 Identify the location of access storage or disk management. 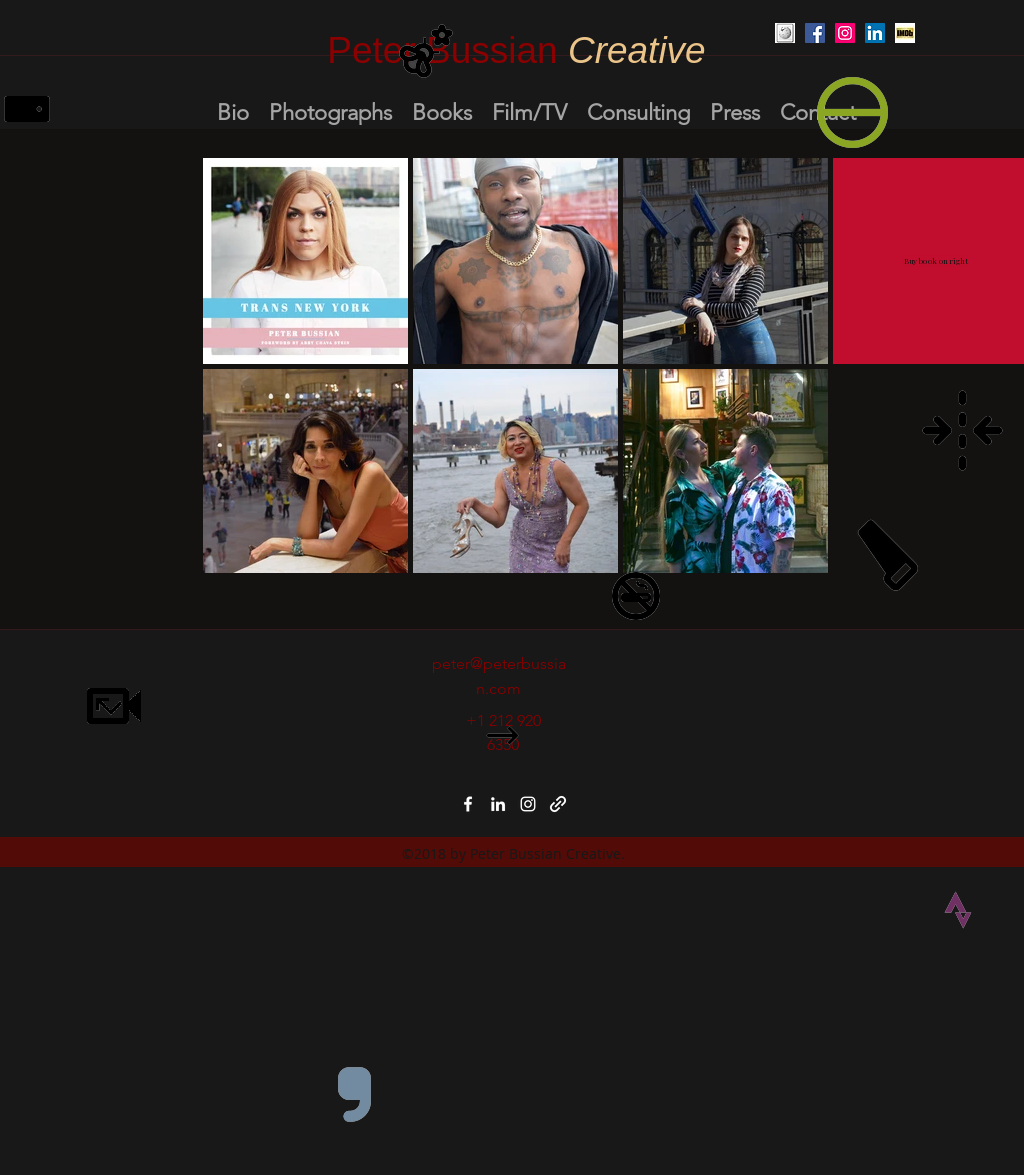
(27, 109).